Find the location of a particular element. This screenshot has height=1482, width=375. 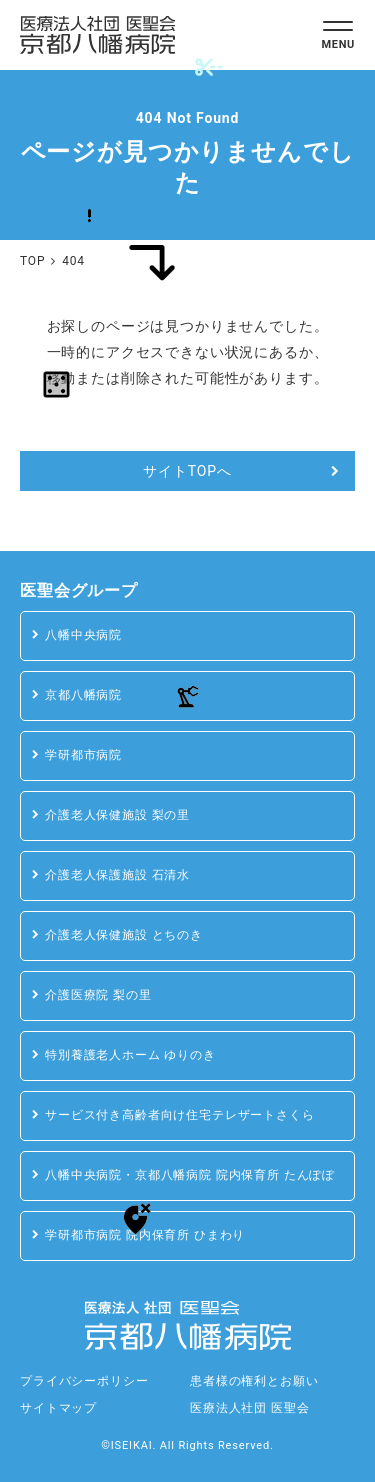

remove a saved location pin is located at coordinates (135, 1218).